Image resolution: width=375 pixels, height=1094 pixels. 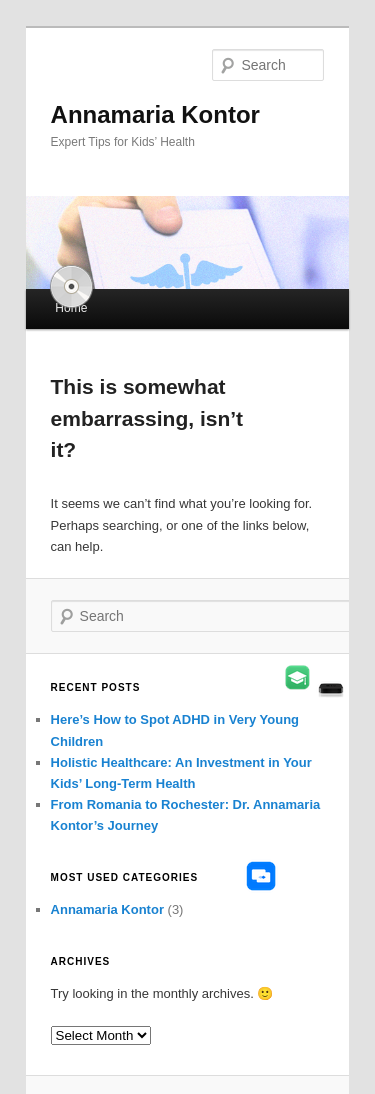 What do you see at coordinates (261, 876) in the screenshot?
I see `switch between open windows or applications` at bounding box center [261, 876].